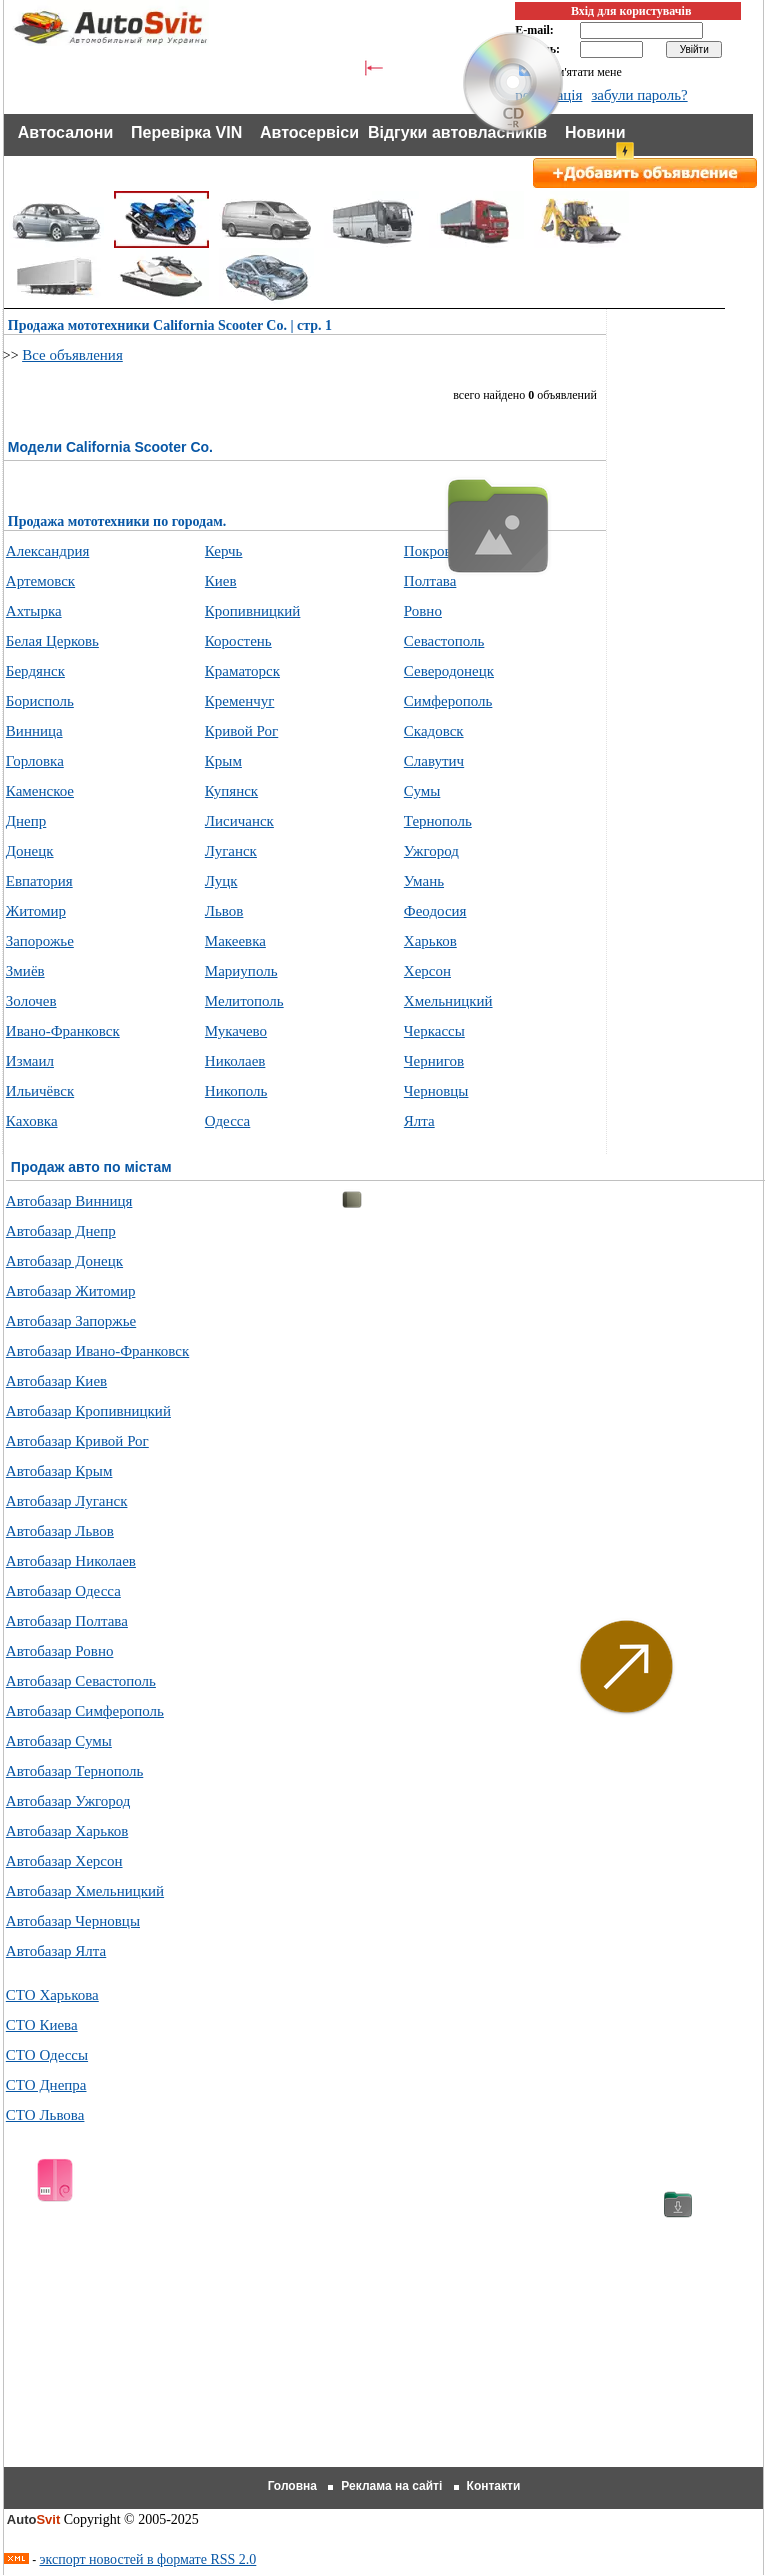 The width and height of the screenshot is (767, 2575). What do you see at coordinates (498, 526) in the screenshot?
I see `open your pictures folder` at bounding box center [498, 526].